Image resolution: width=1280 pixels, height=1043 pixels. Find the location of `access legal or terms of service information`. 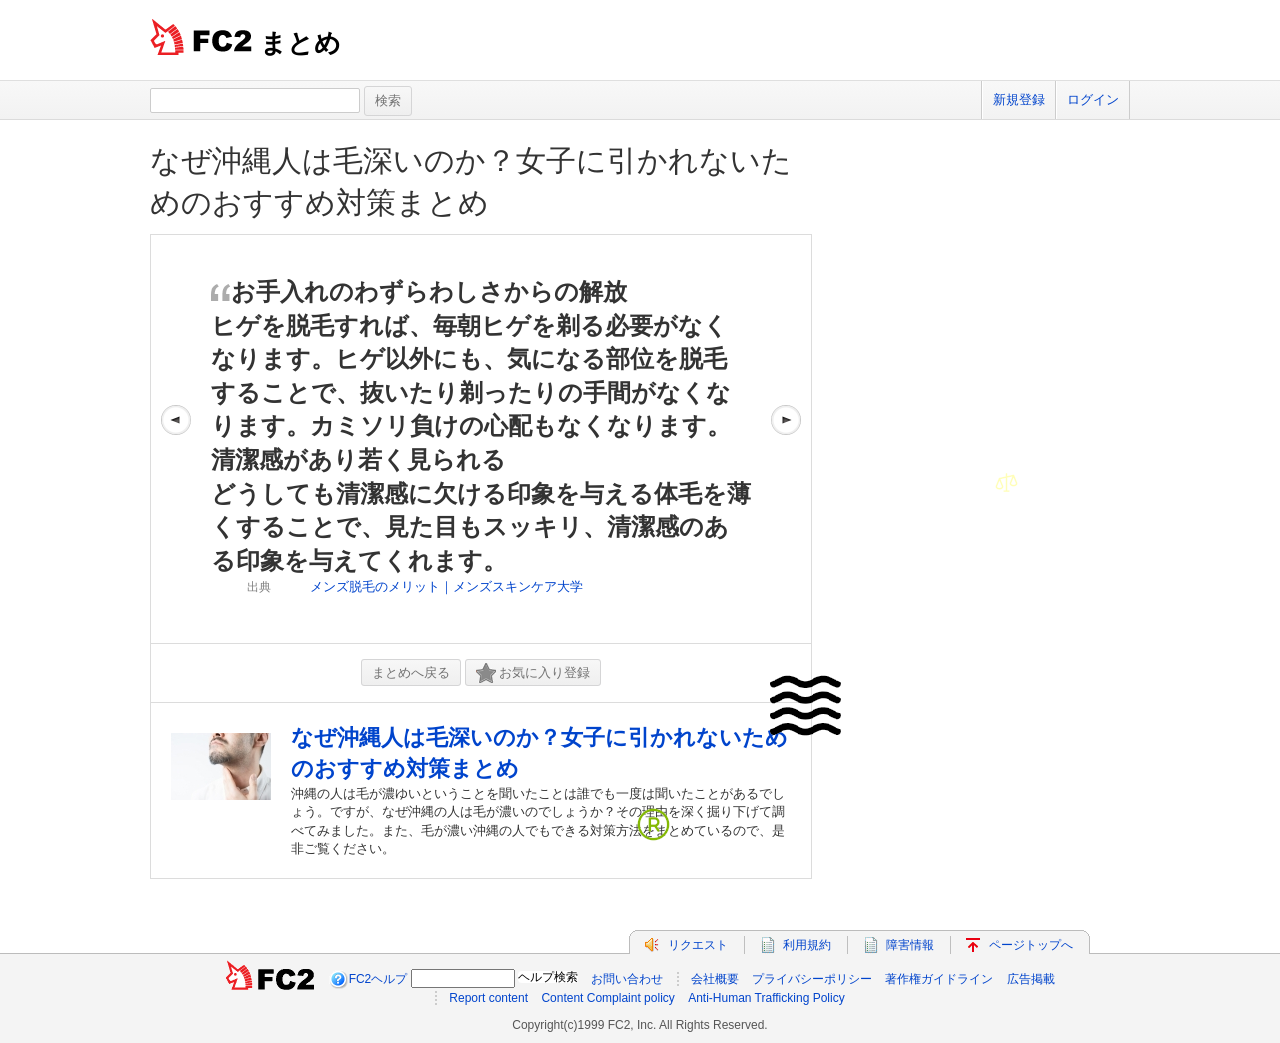

access legal or terms of service information is located at coordinates (1006, 482).